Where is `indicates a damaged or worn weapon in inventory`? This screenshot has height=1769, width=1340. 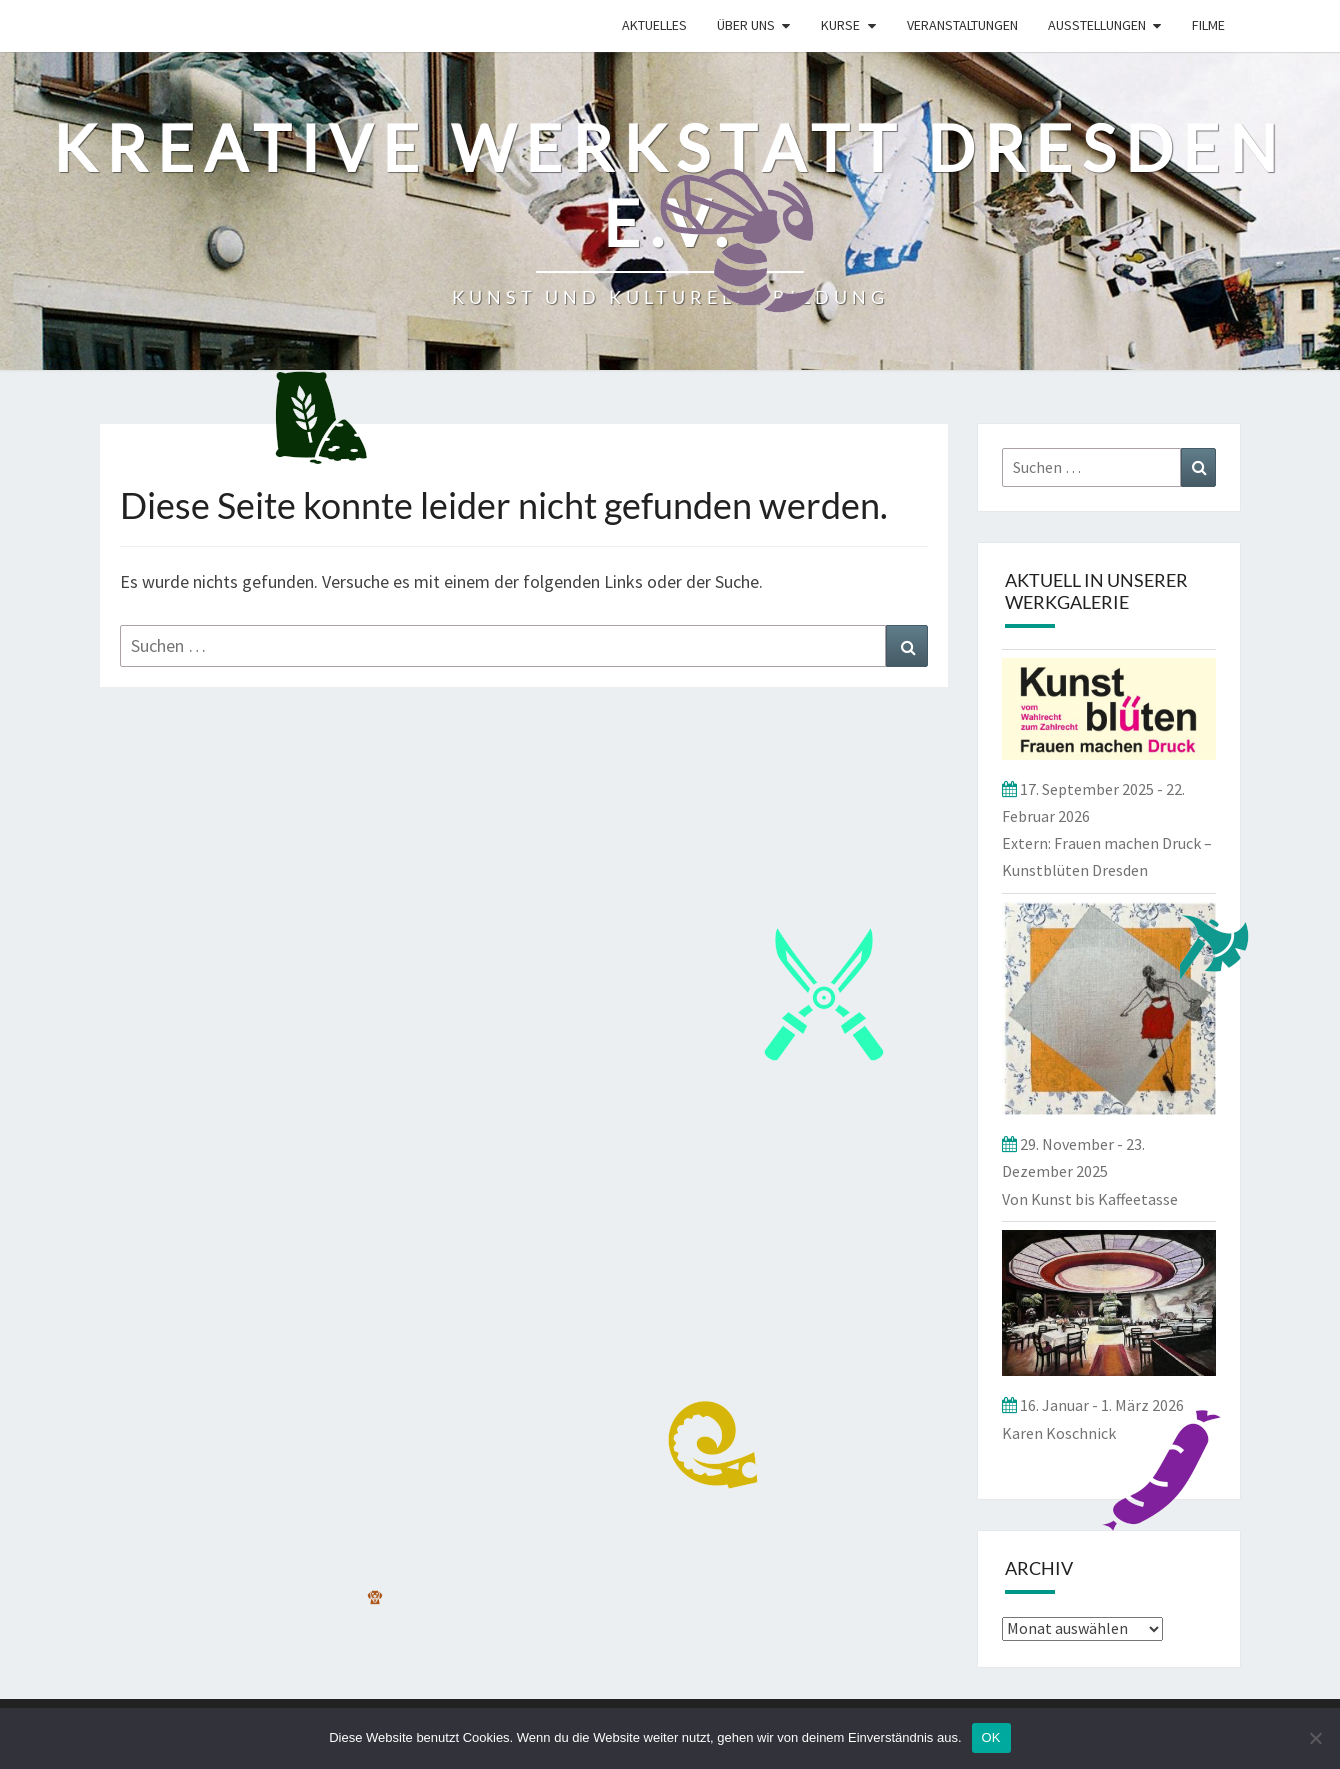
indicates a damaged or worn weapon in inventory is located at coordinates (1214, 950).